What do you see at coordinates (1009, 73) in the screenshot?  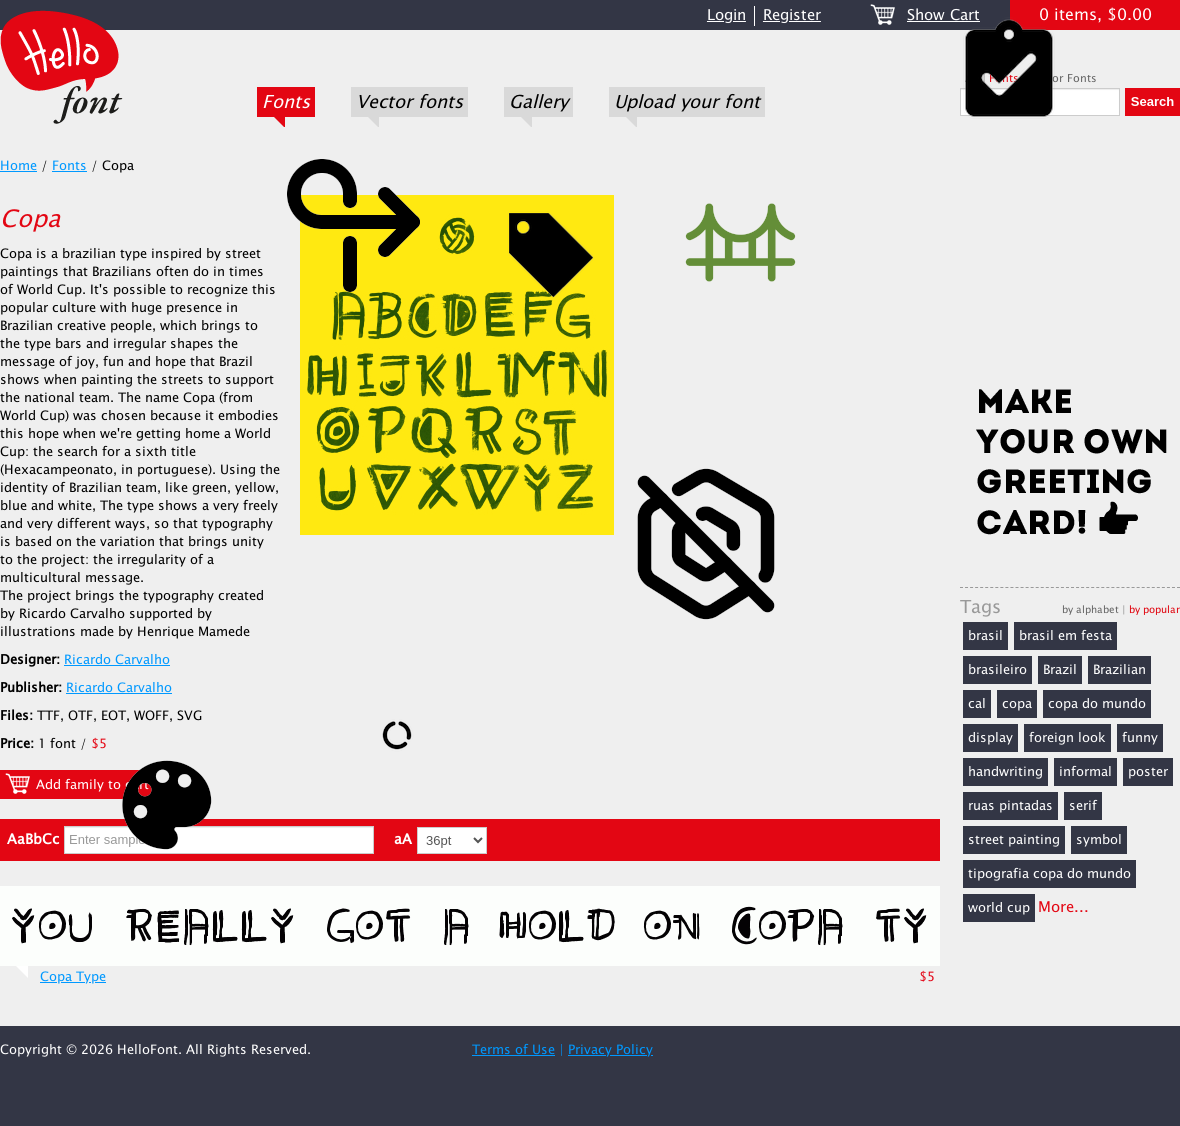 I see `view completed tasks or assignments` at bounding box center [1009, 73].